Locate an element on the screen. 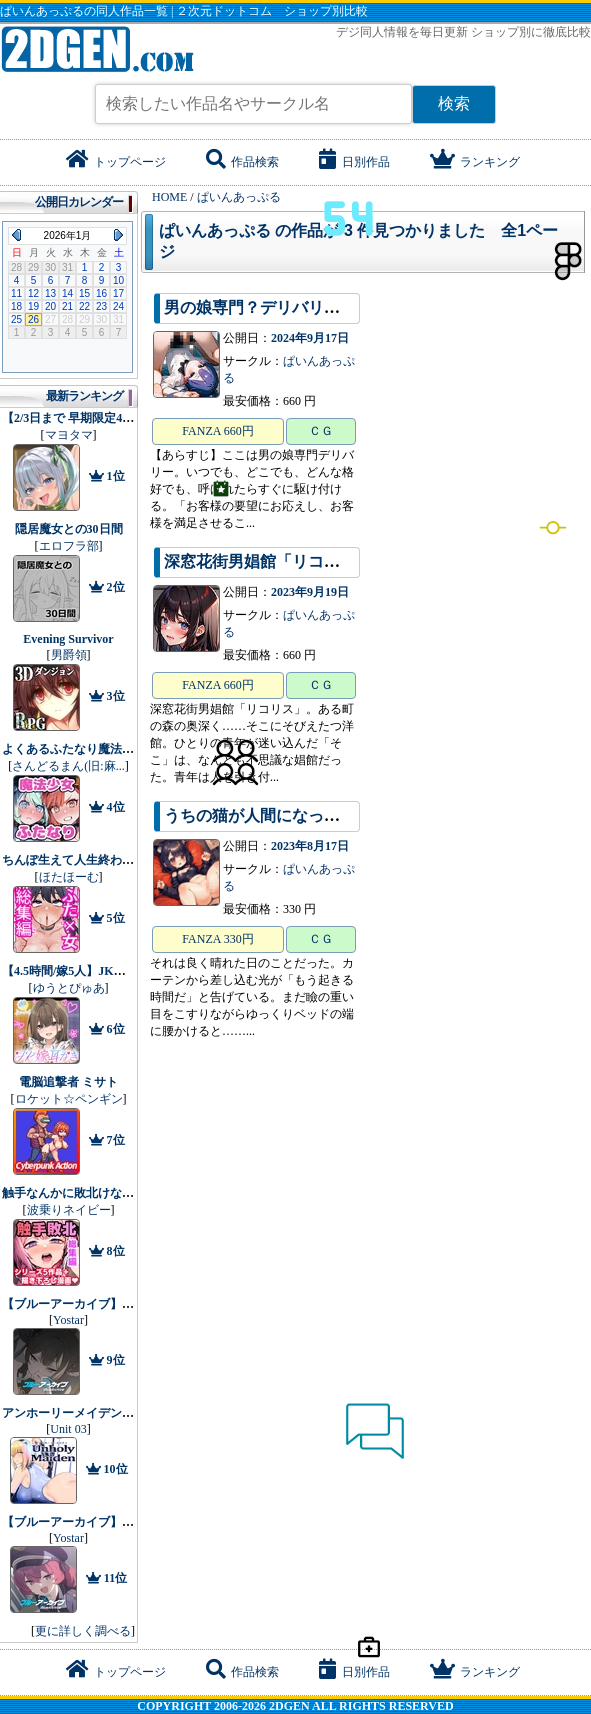  view starred or favorite events is located at coordinates (221, 489).